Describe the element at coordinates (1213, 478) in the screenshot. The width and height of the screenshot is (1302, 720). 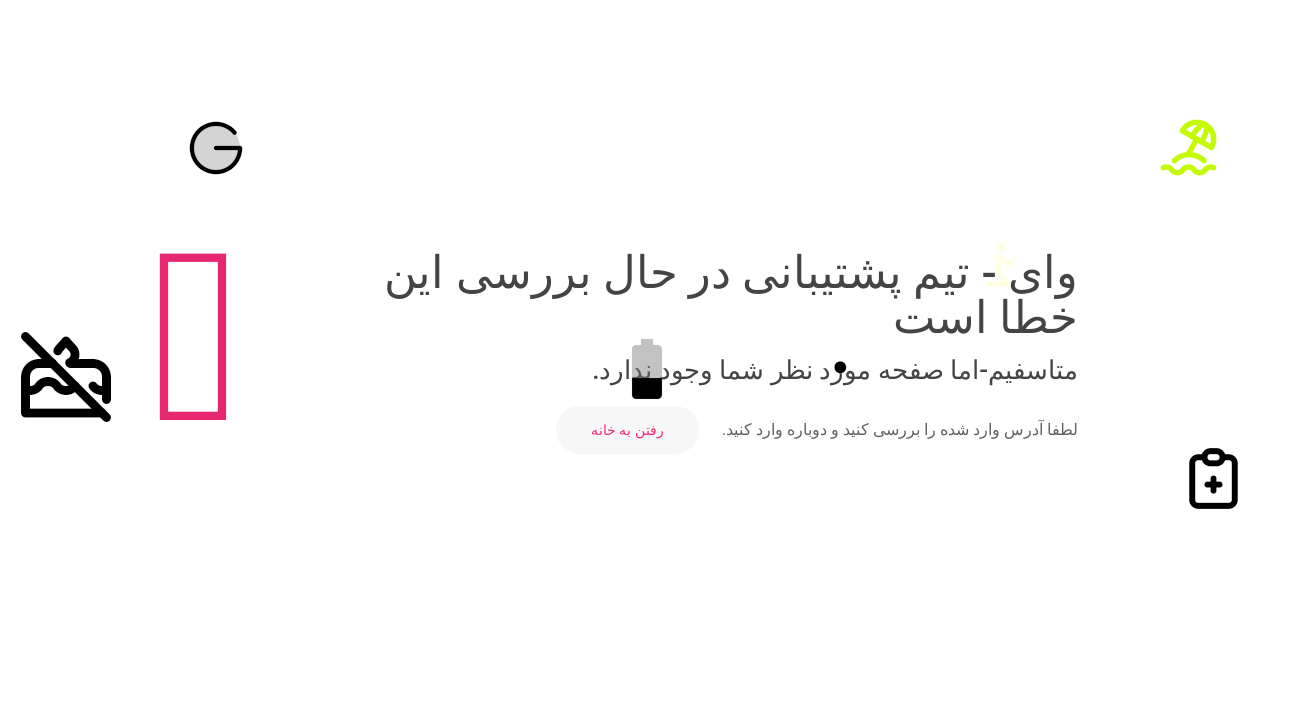
I see `view medical report or health records` at that location.